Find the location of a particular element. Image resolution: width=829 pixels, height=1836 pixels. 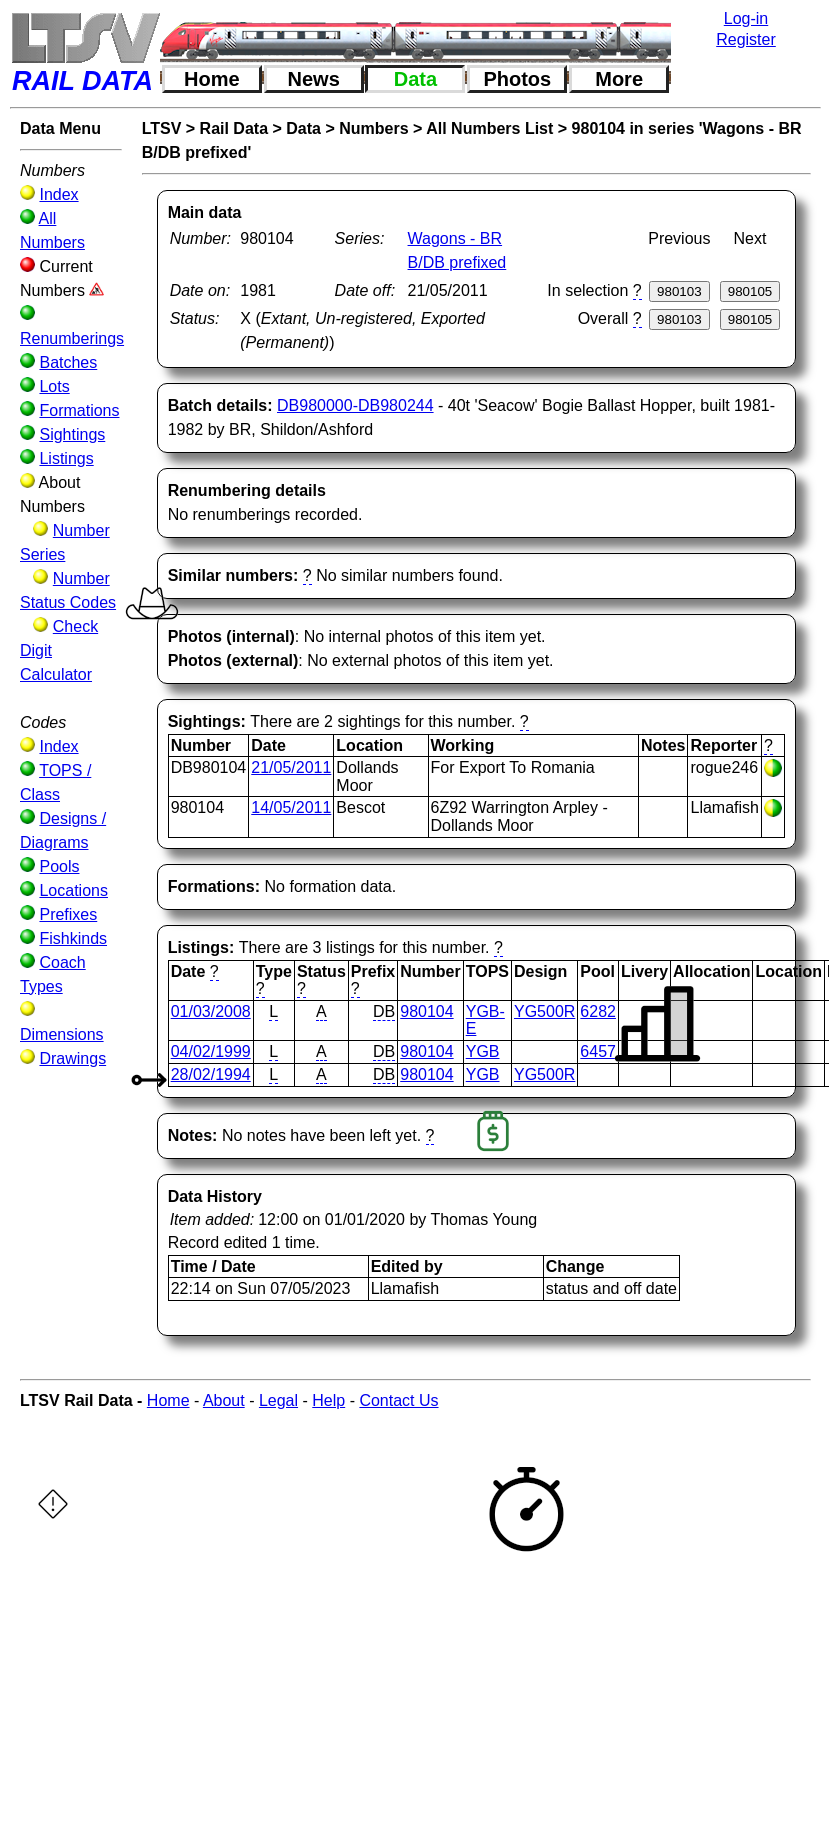

start or stop a timer is located at coordinates (526, 1511).